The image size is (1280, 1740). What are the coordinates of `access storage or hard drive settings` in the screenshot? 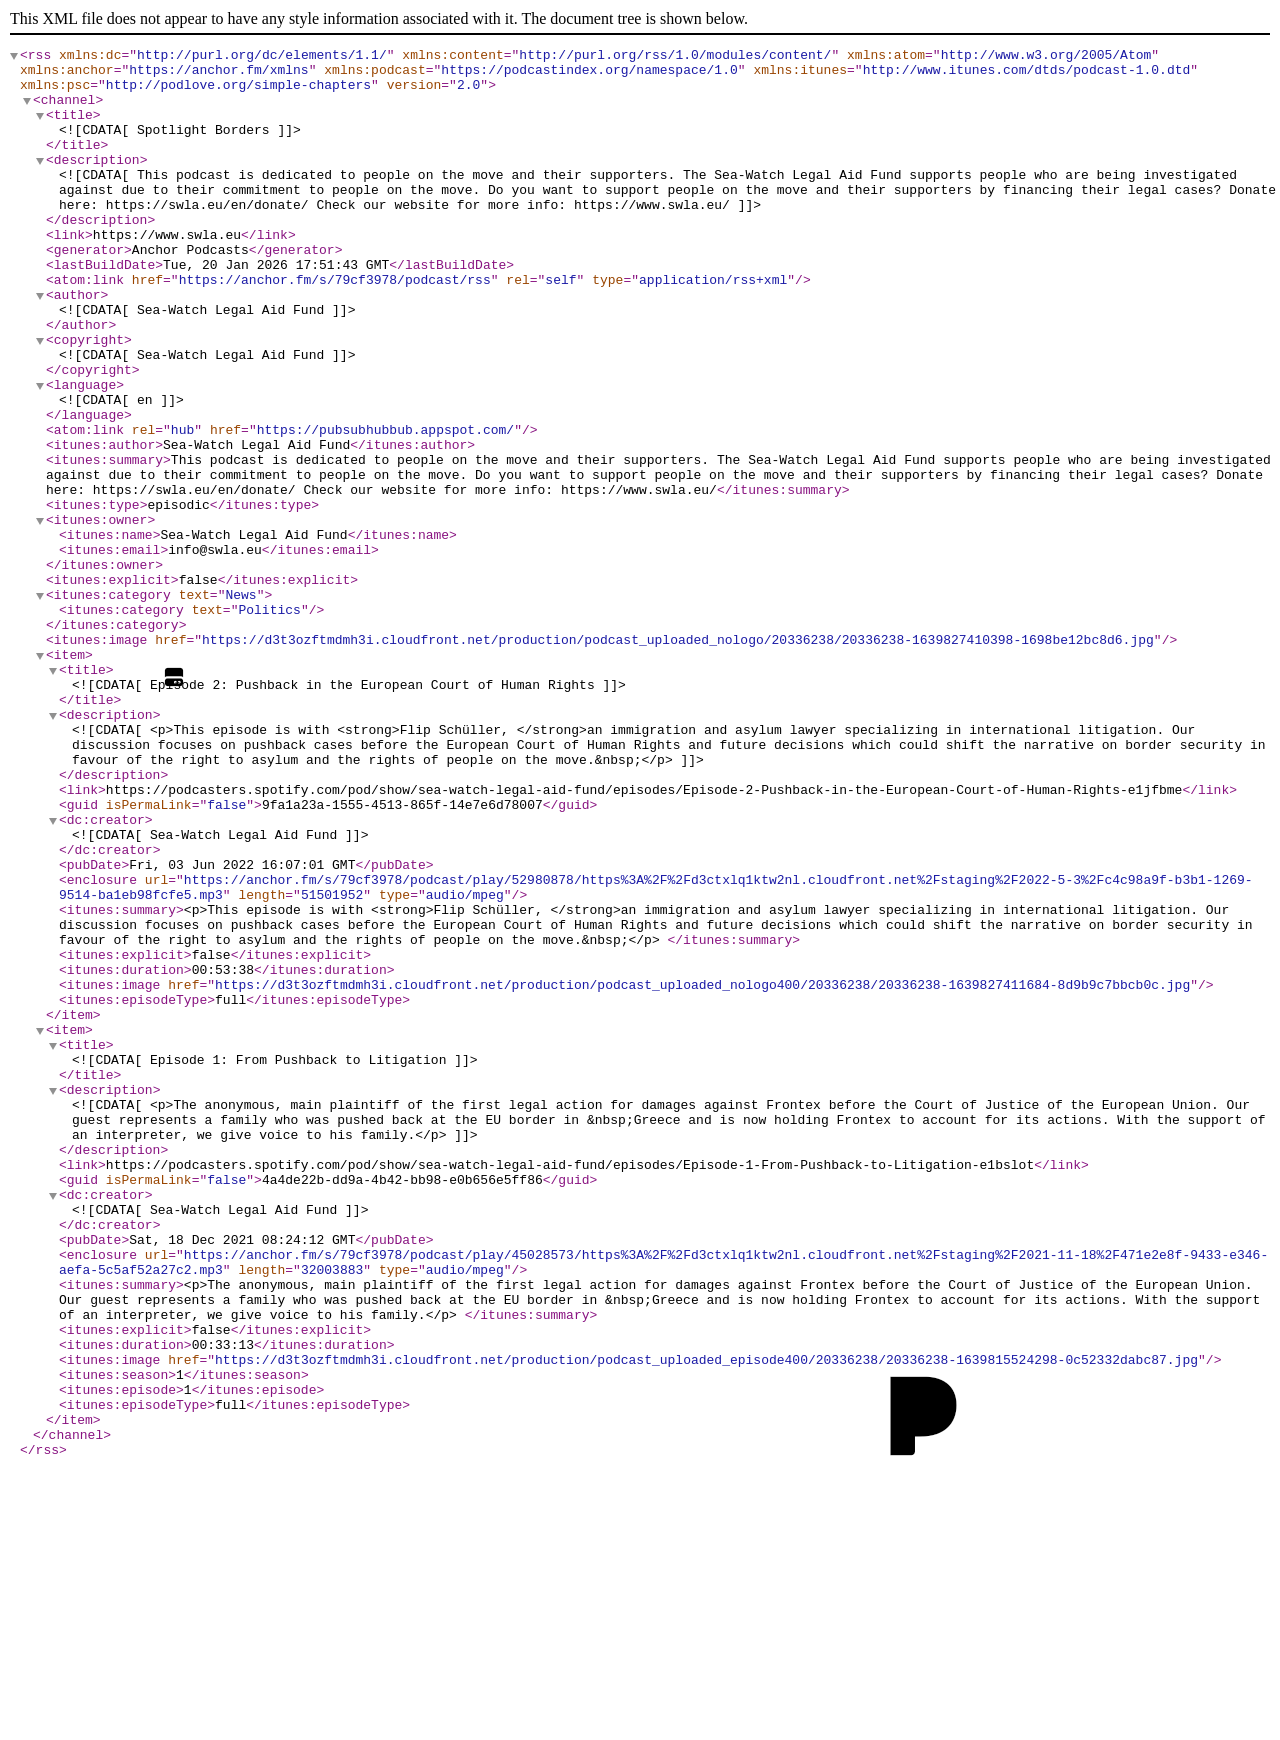 It's located at (174, 677).